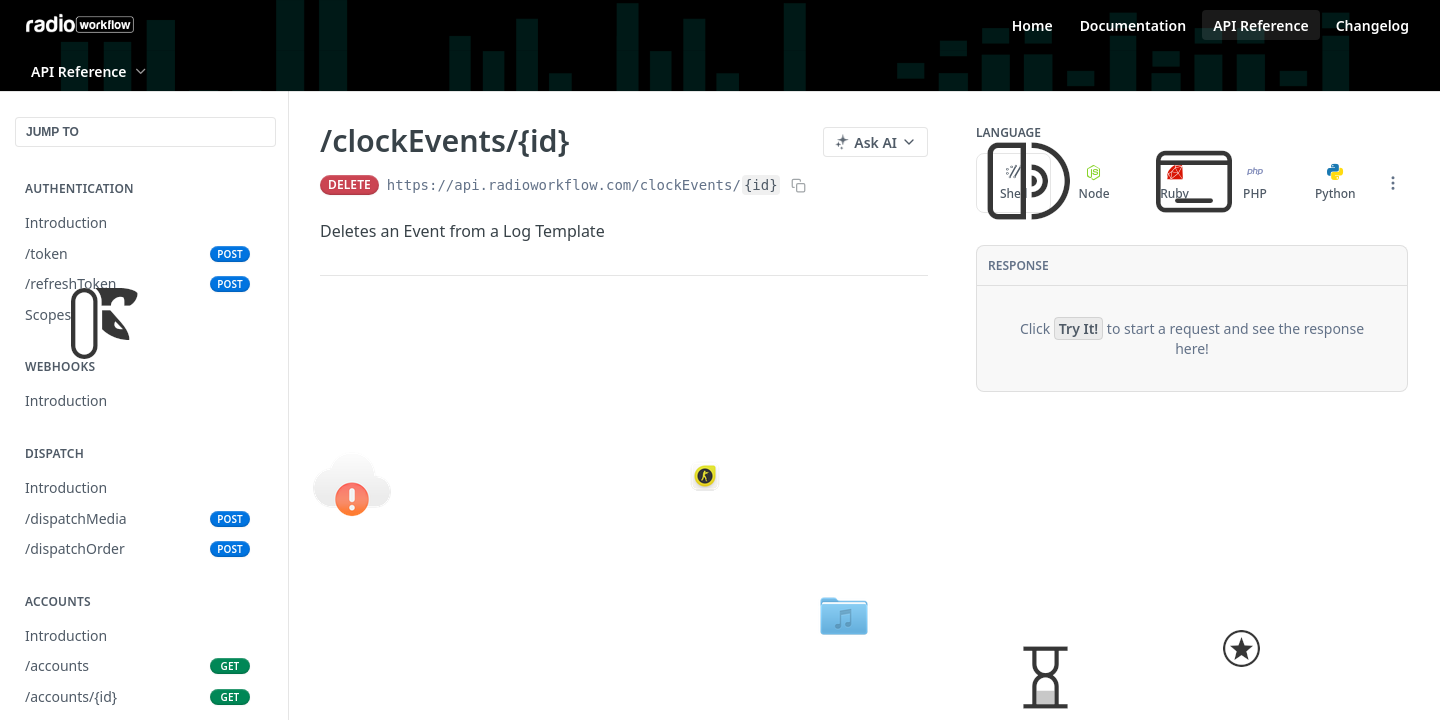 The width and height of the screenshot is (1440, 720). I want to click on access desktop preferences or display settings, so click(1194, 184).